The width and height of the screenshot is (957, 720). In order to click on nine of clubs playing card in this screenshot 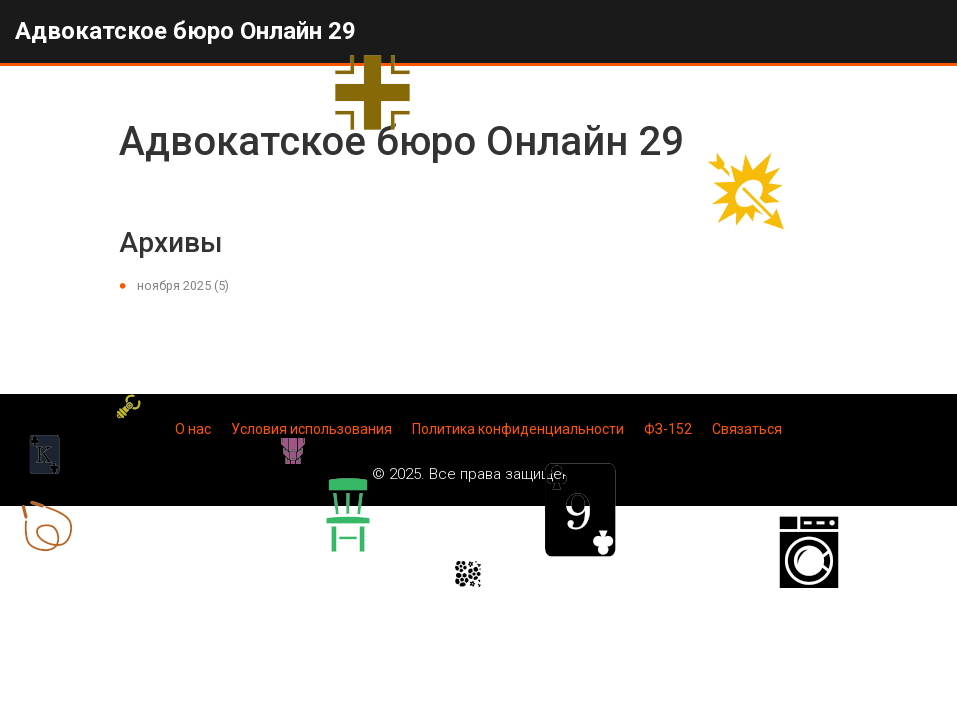, I will do `click(580, 510)`.